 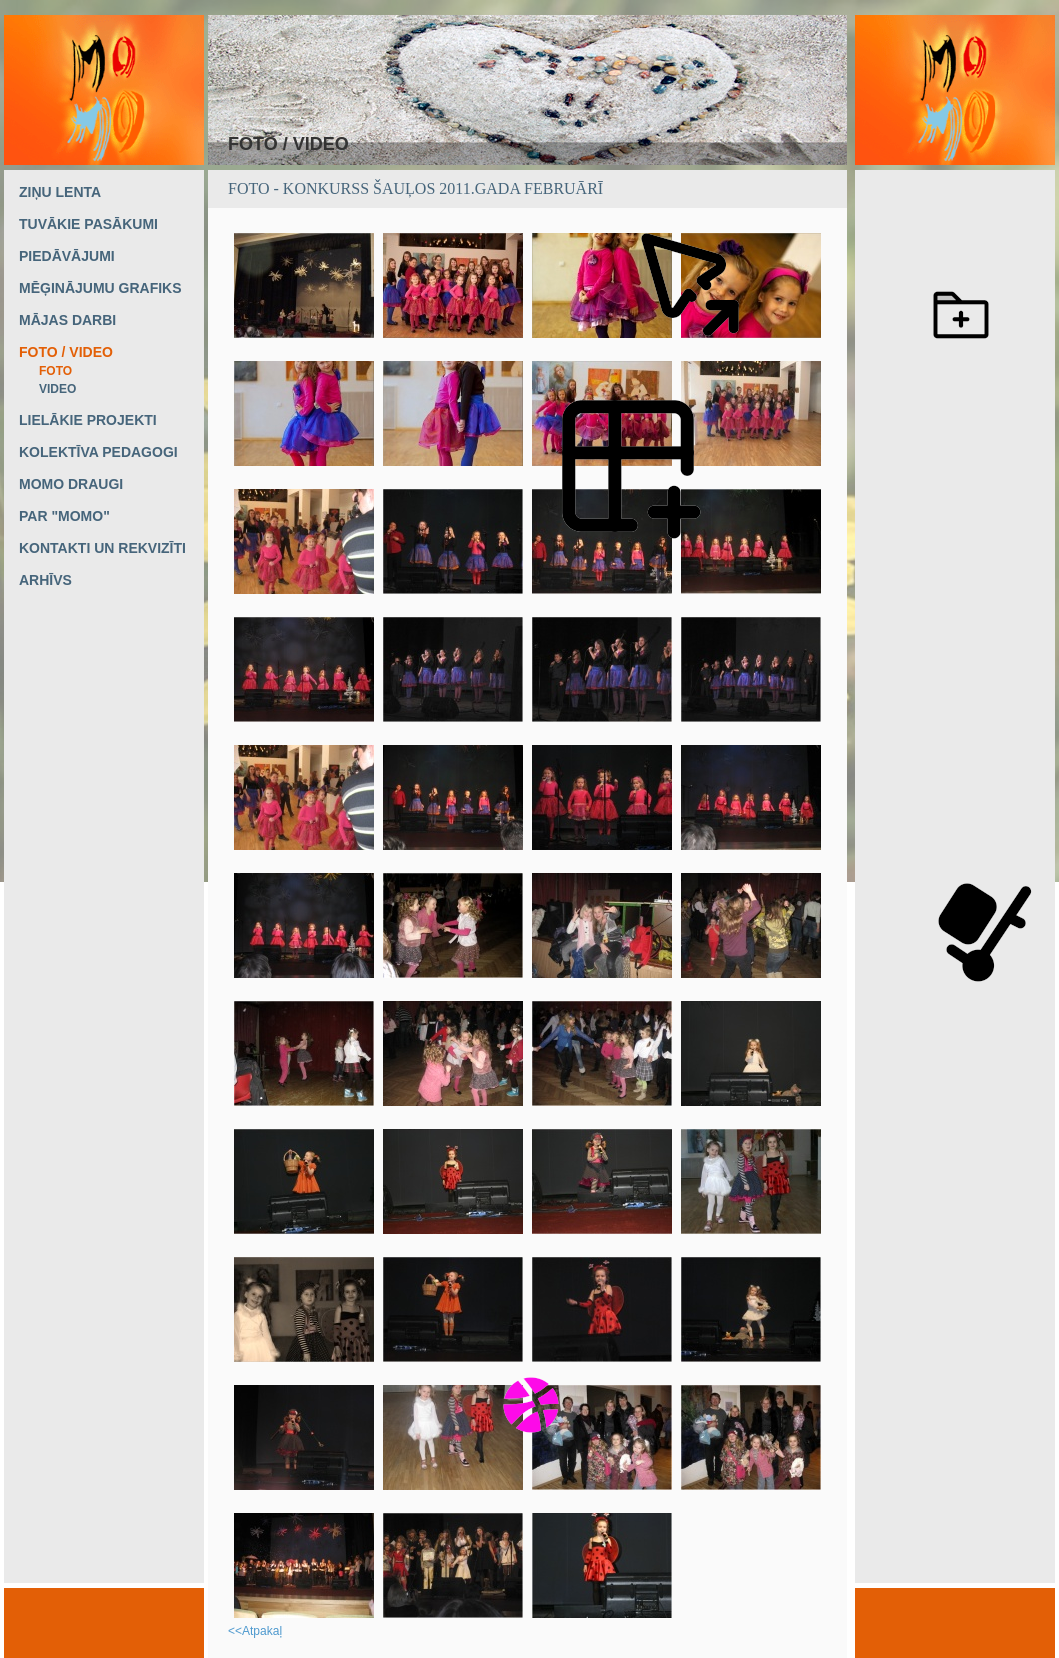 I want to click on share cursor or pointer location, so click(x=687, y=279).